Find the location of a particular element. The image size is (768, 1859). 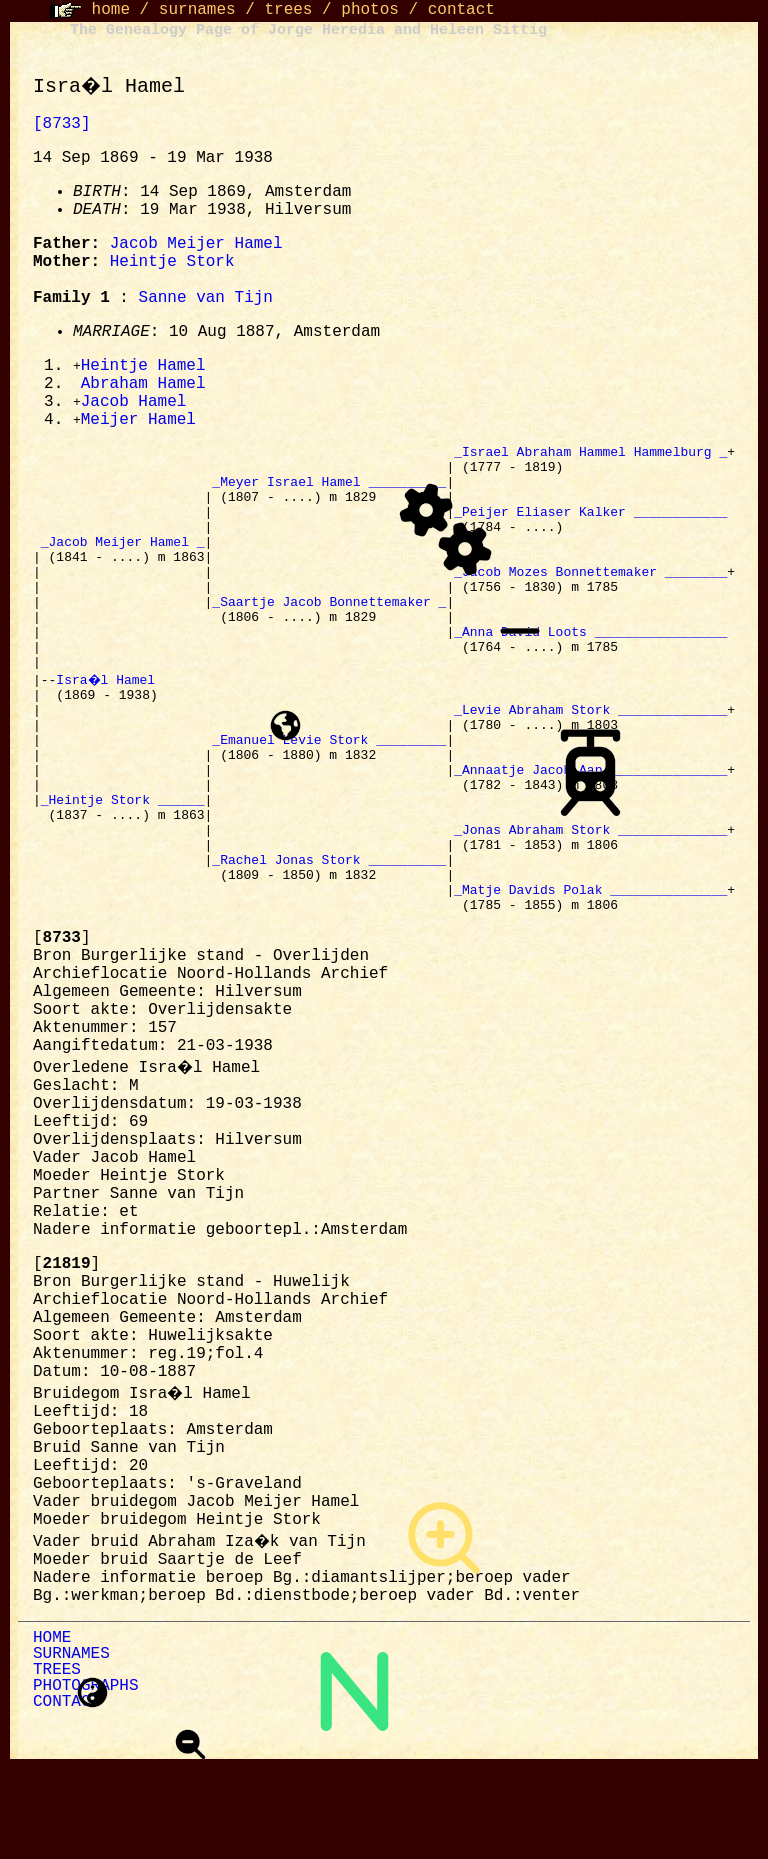

remove an item from a list or cart is located at coordinates (520, 631).